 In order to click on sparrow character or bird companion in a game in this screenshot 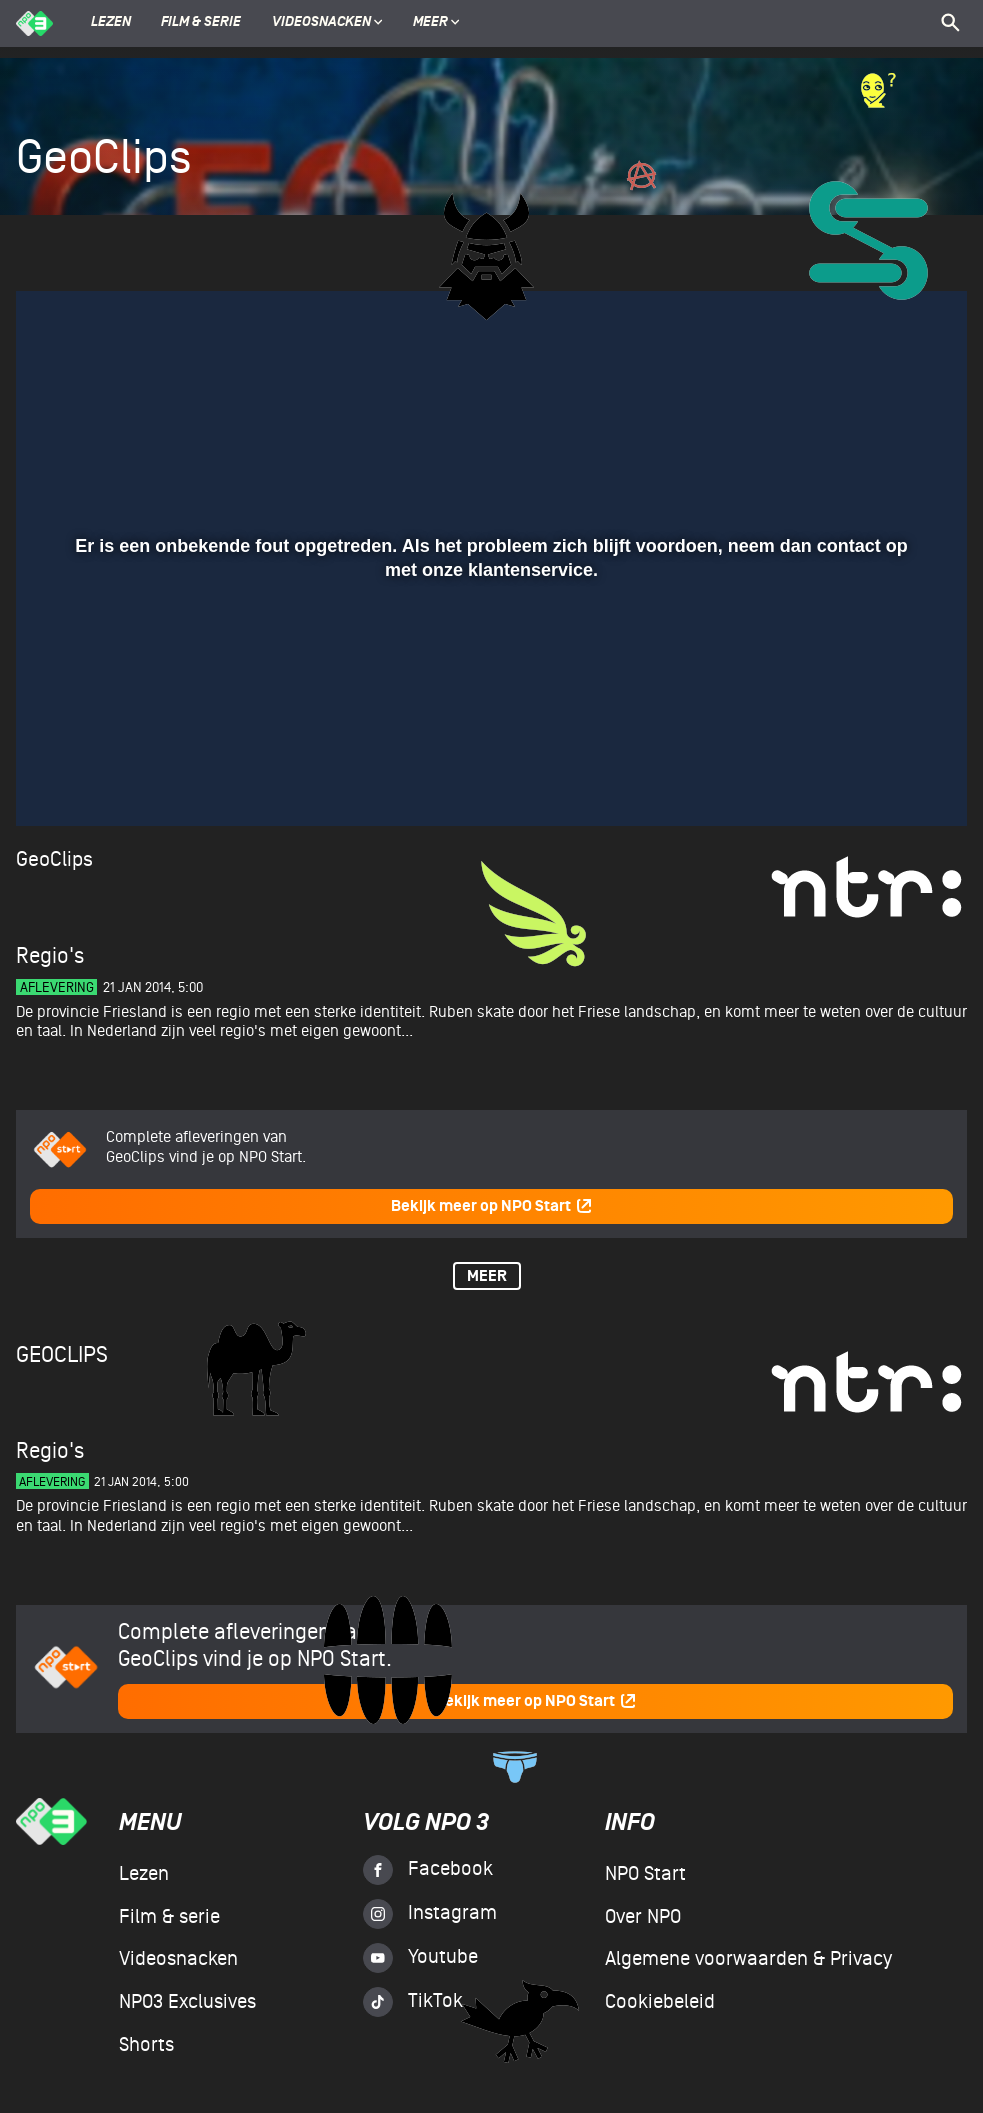, I will do `click(518, 2019)`.